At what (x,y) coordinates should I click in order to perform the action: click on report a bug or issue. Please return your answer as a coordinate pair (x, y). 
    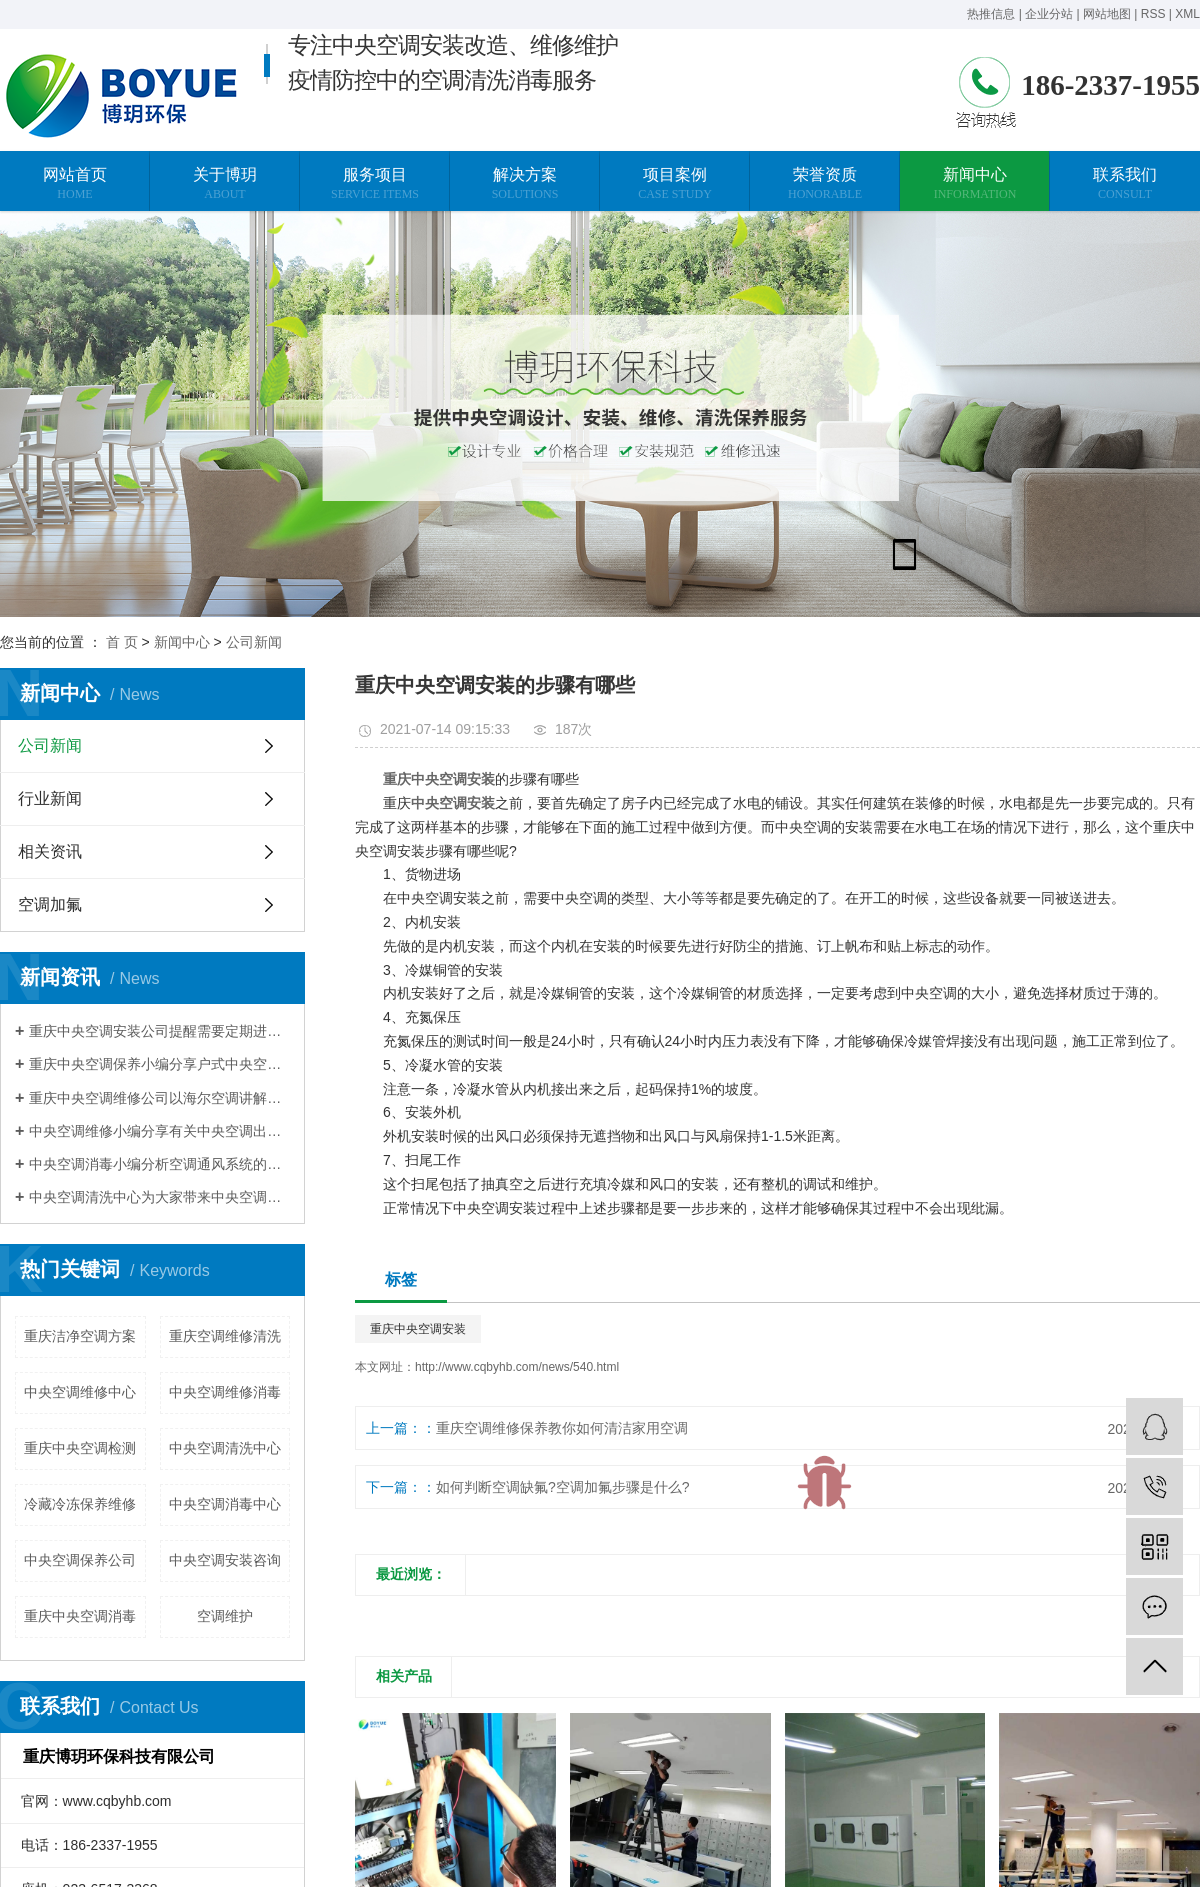
    Looking at the image, I should click on (824, 1482).